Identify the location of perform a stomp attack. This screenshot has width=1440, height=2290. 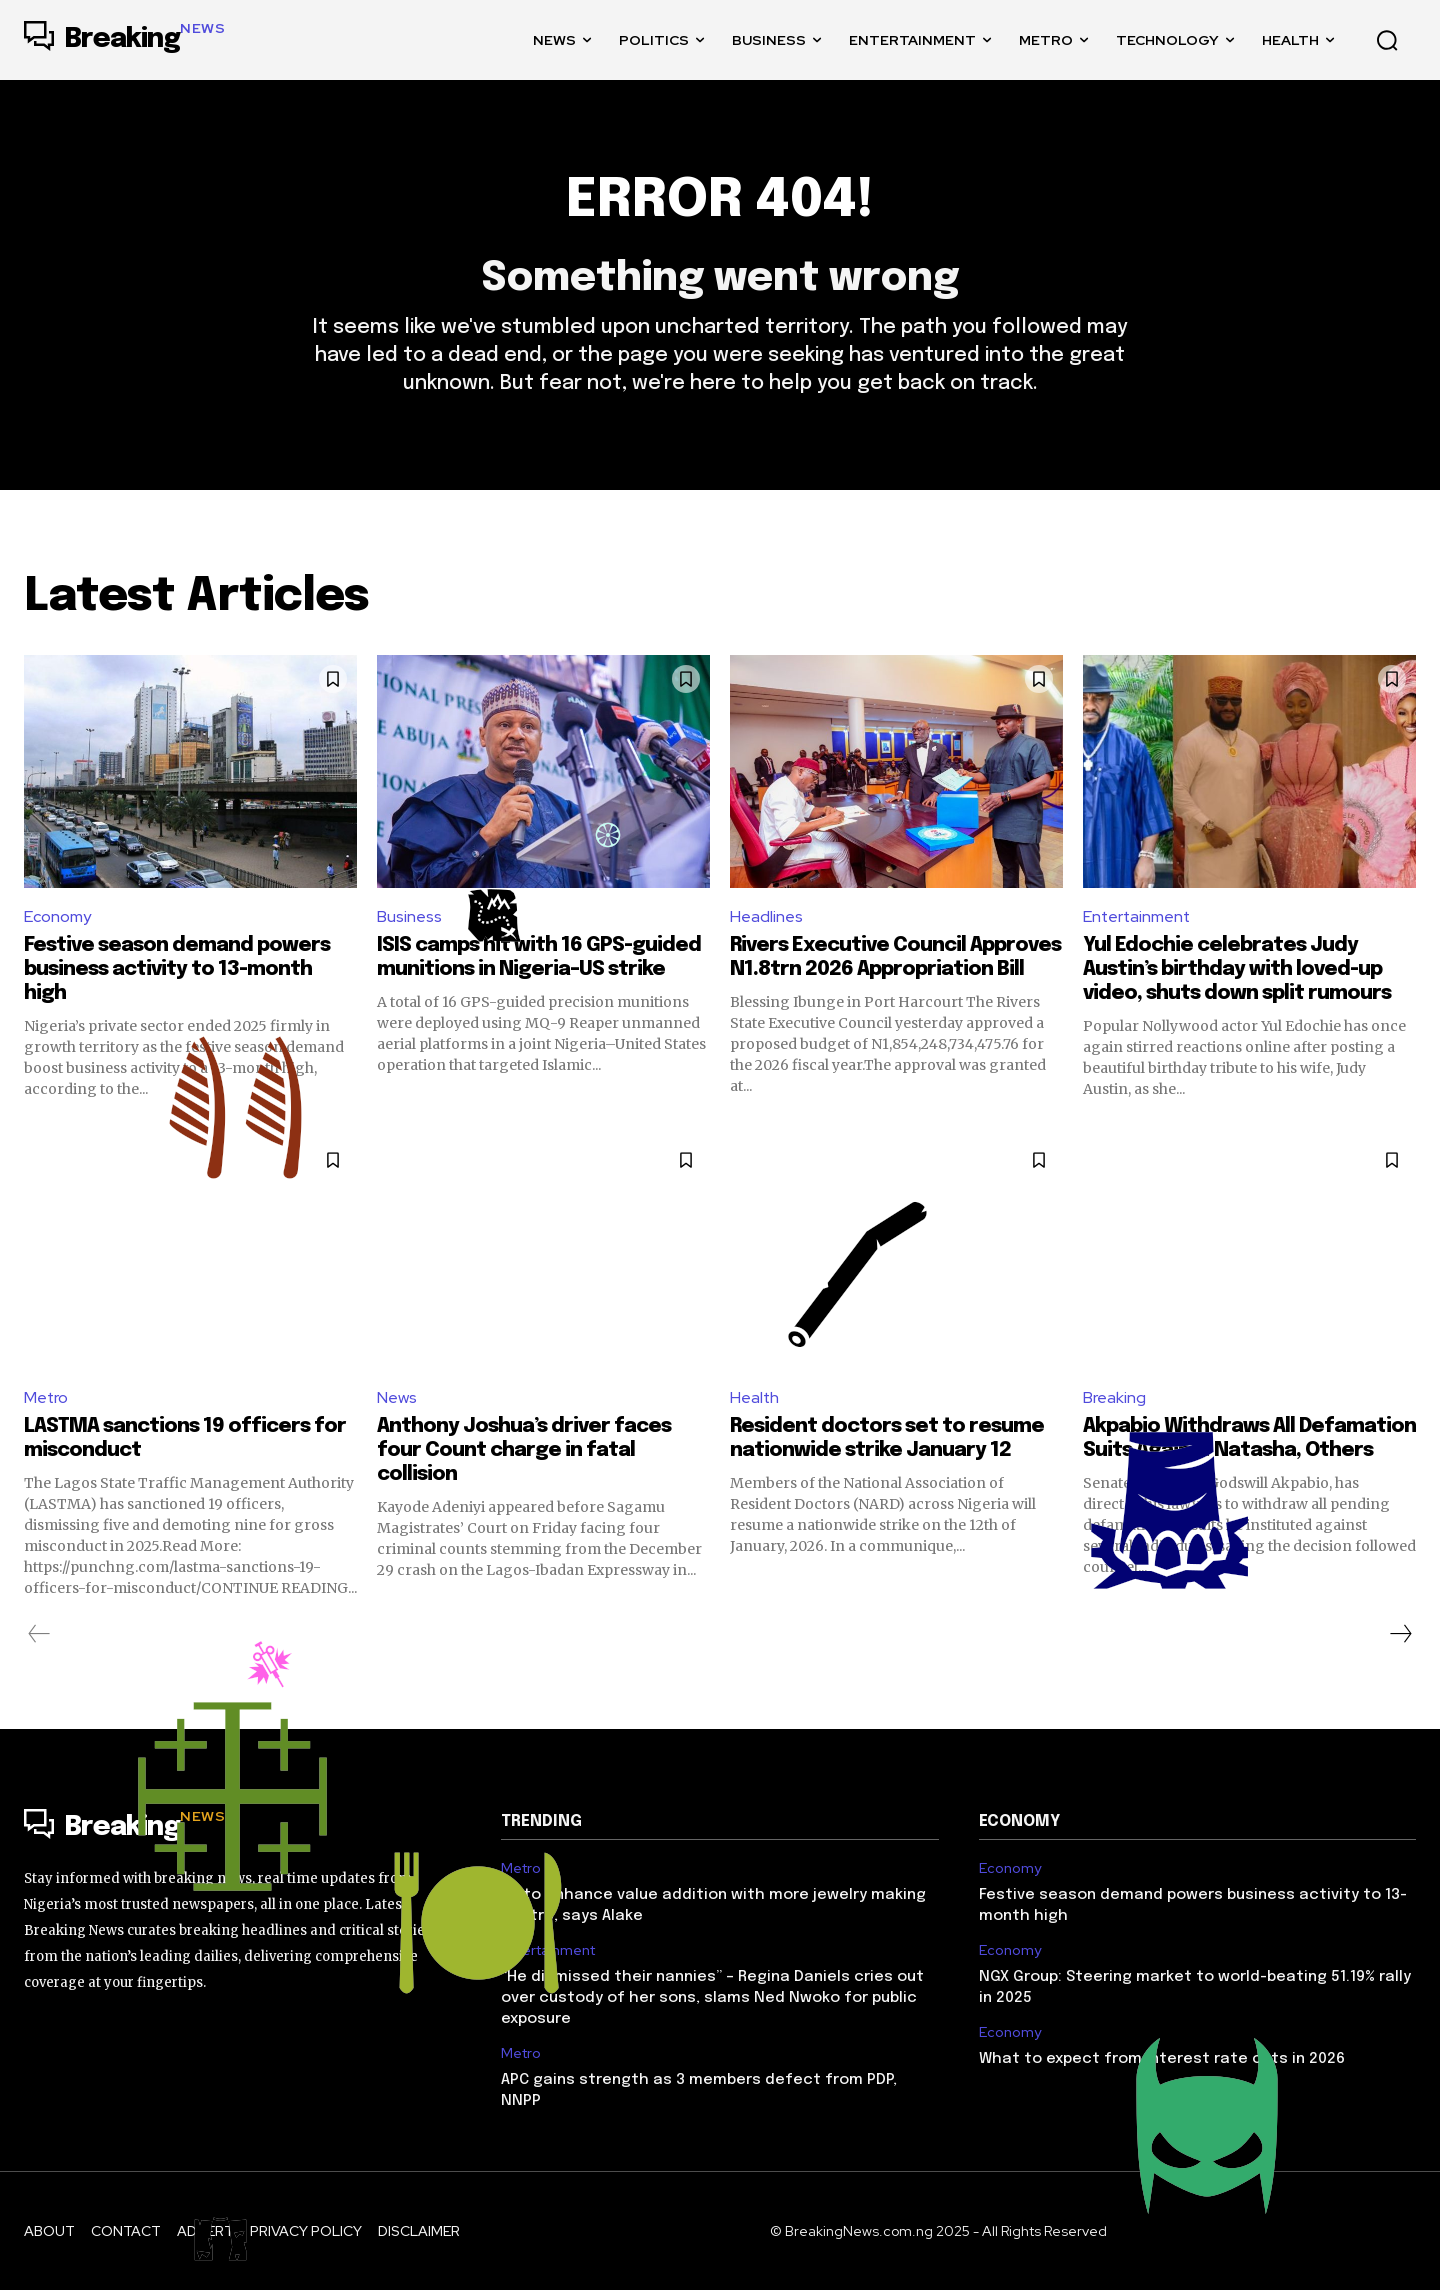
(1169, 1510).